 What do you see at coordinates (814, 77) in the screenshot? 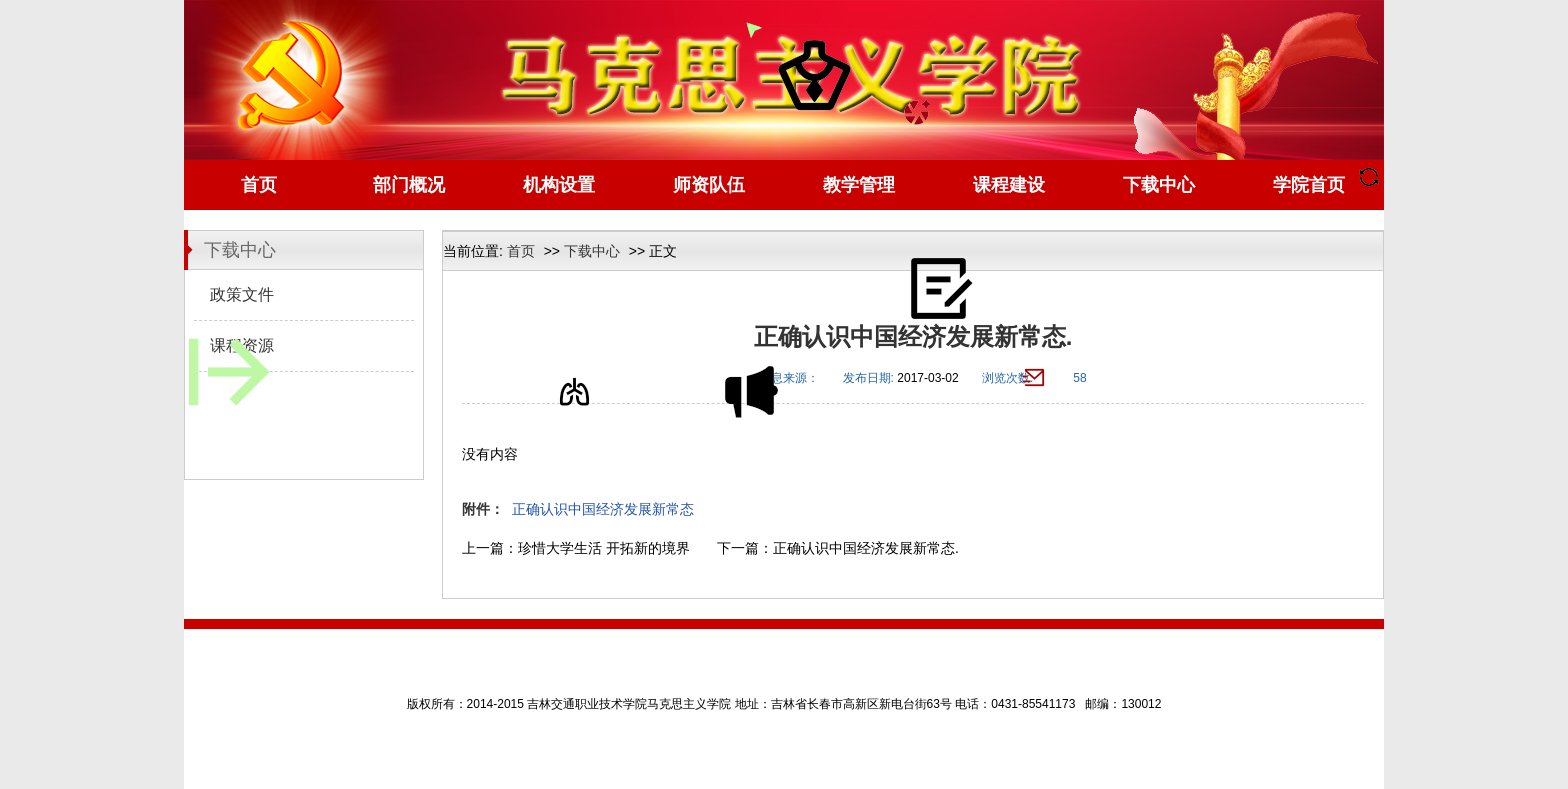
I see `browse jewelry or accessories` at bounding box center [814, 77].